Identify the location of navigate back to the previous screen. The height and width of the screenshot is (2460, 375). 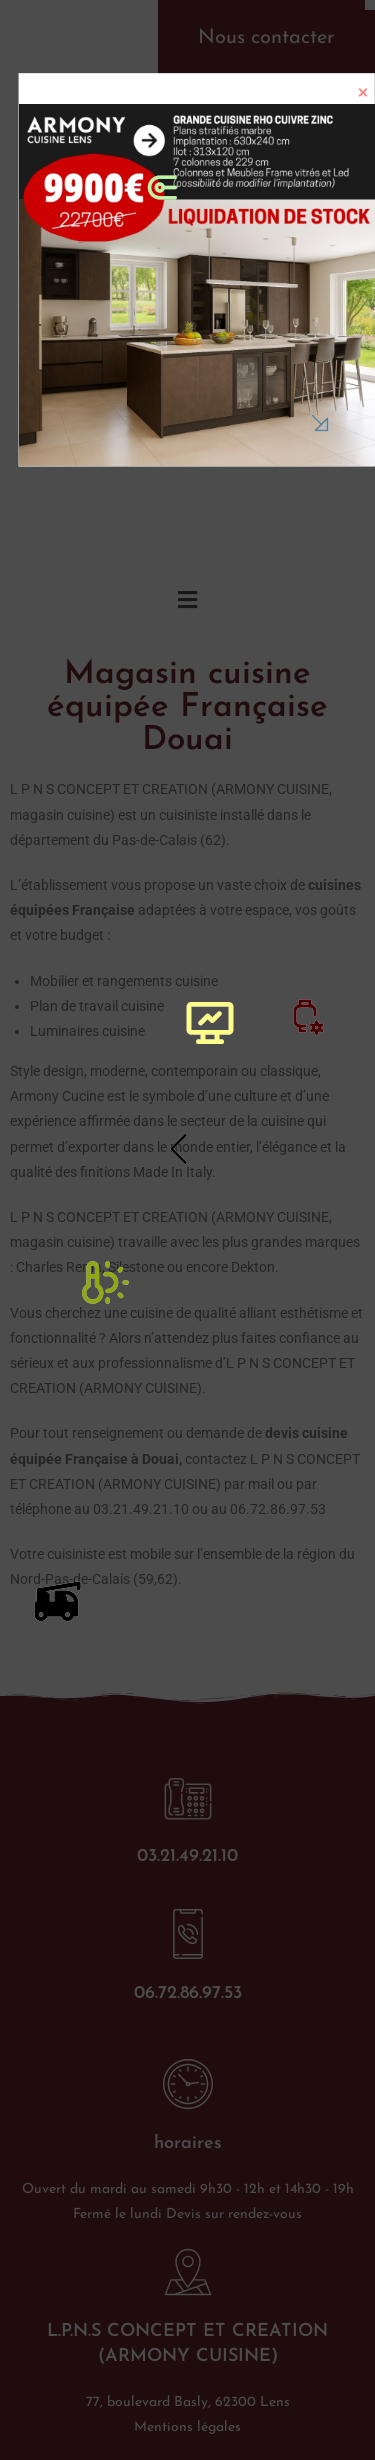
(180, 1149).